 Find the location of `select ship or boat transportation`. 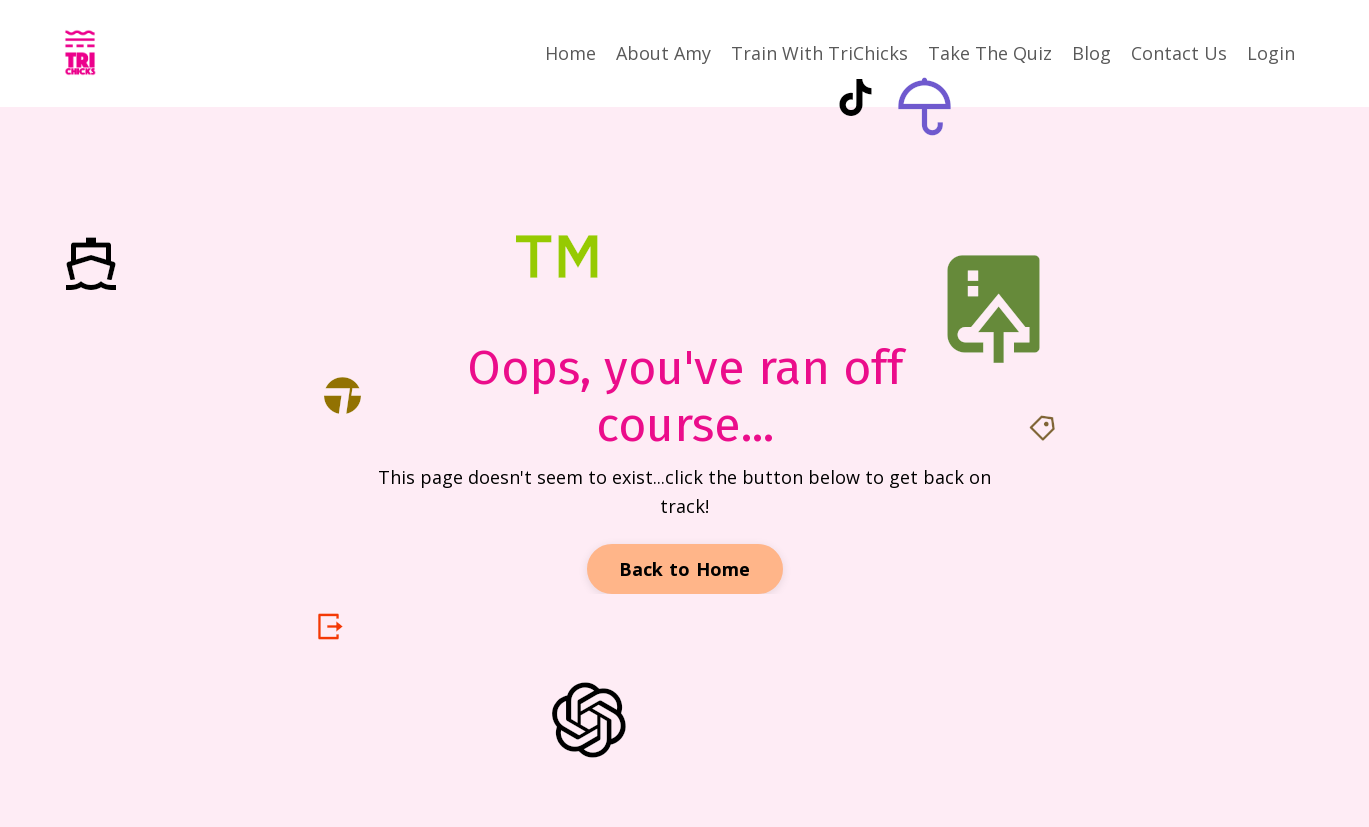

select ship or boat transportation is located at coordinates (91, 265).